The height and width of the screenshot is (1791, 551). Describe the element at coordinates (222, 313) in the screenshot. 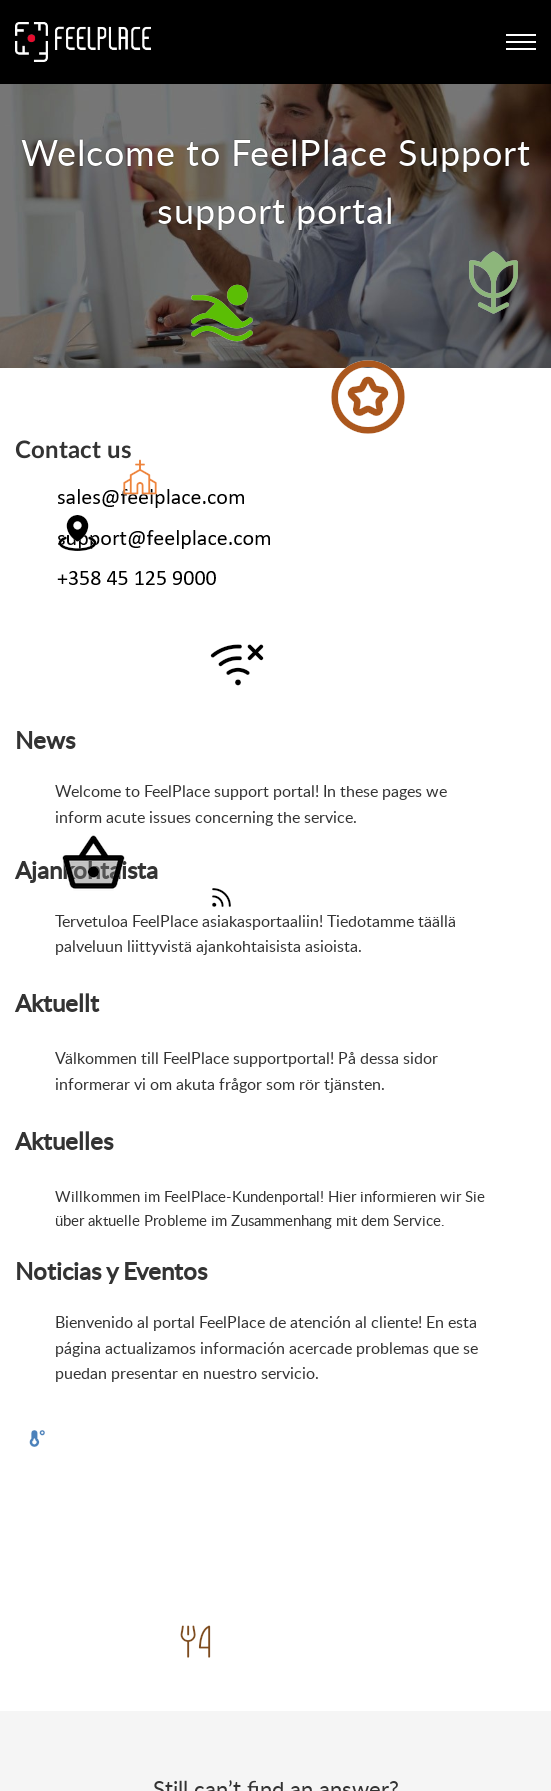

I see `access swimming pool or aquatic facilities` at that location.